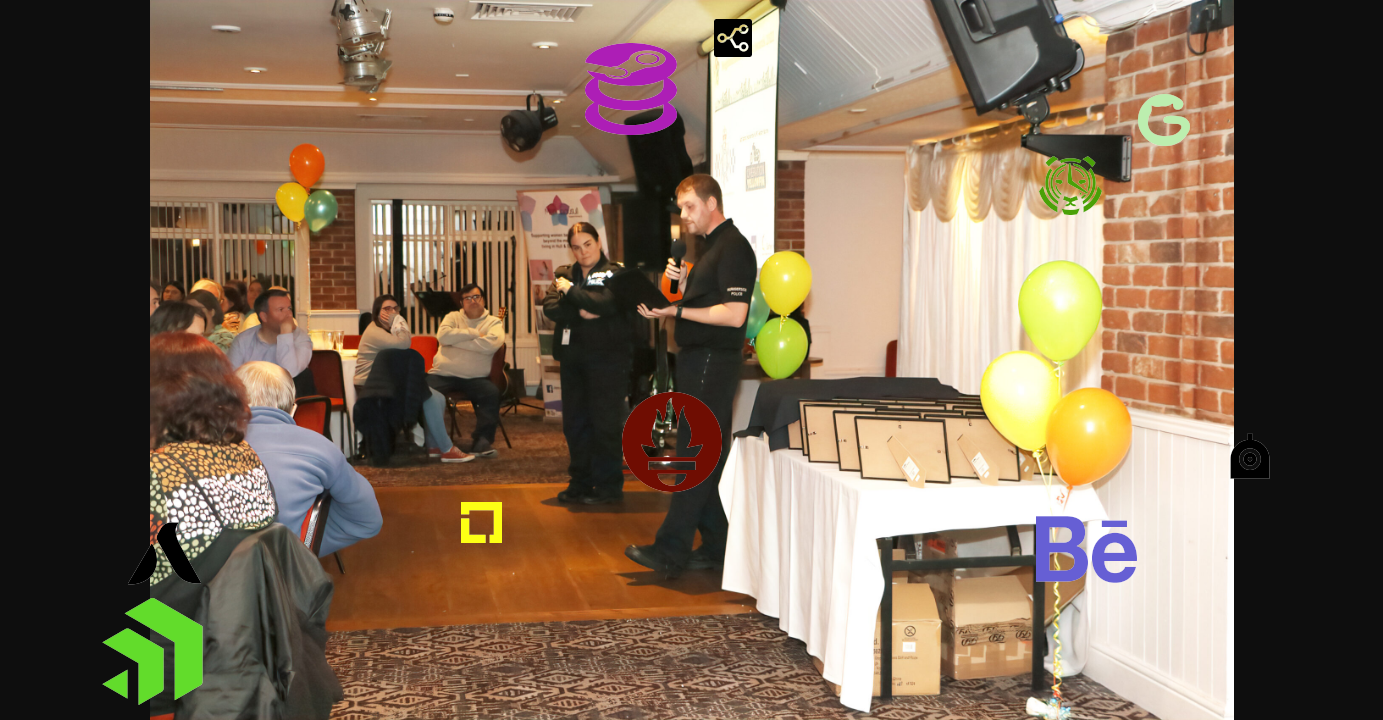 The image size is (1383, 720). Describe the element at coordinates (1070, 185) in the screenshot. I see `timescale database branding or product link` at that location.